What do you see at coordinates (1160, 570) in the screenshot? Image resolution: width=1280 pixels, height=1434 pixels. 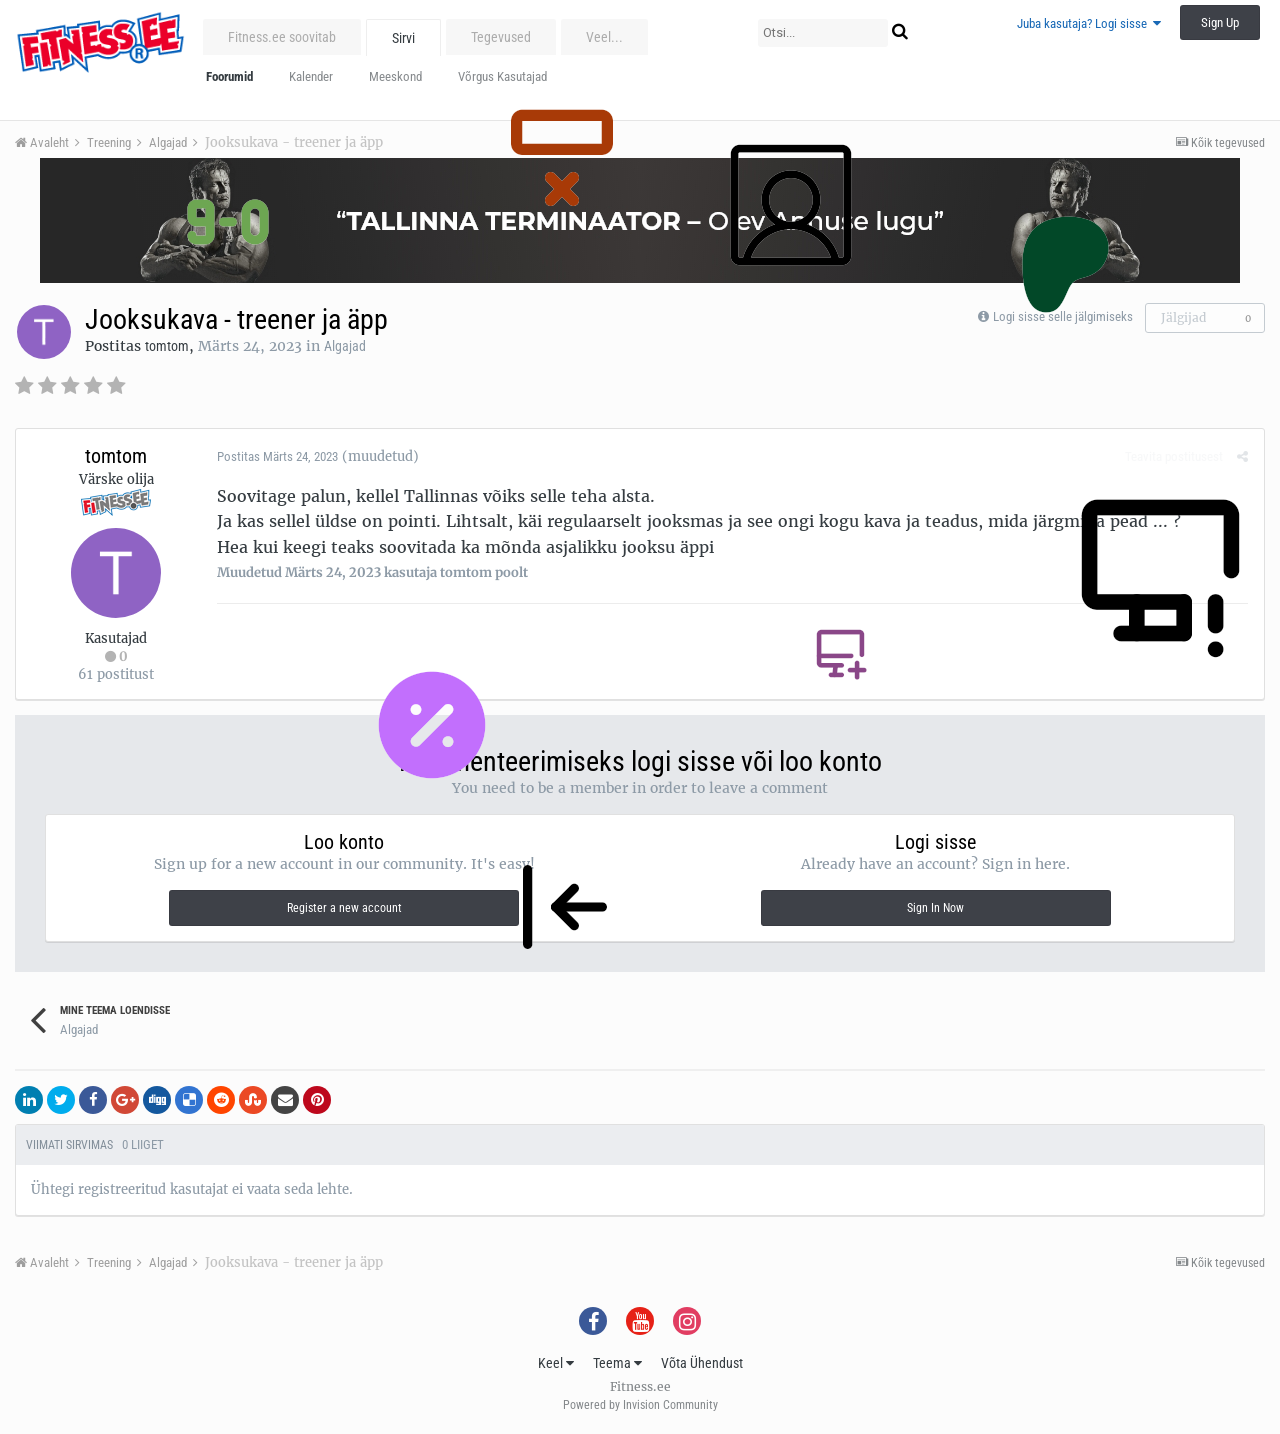 I see `indicates a desktop device error or warning` at bounding box center [1160, 570].